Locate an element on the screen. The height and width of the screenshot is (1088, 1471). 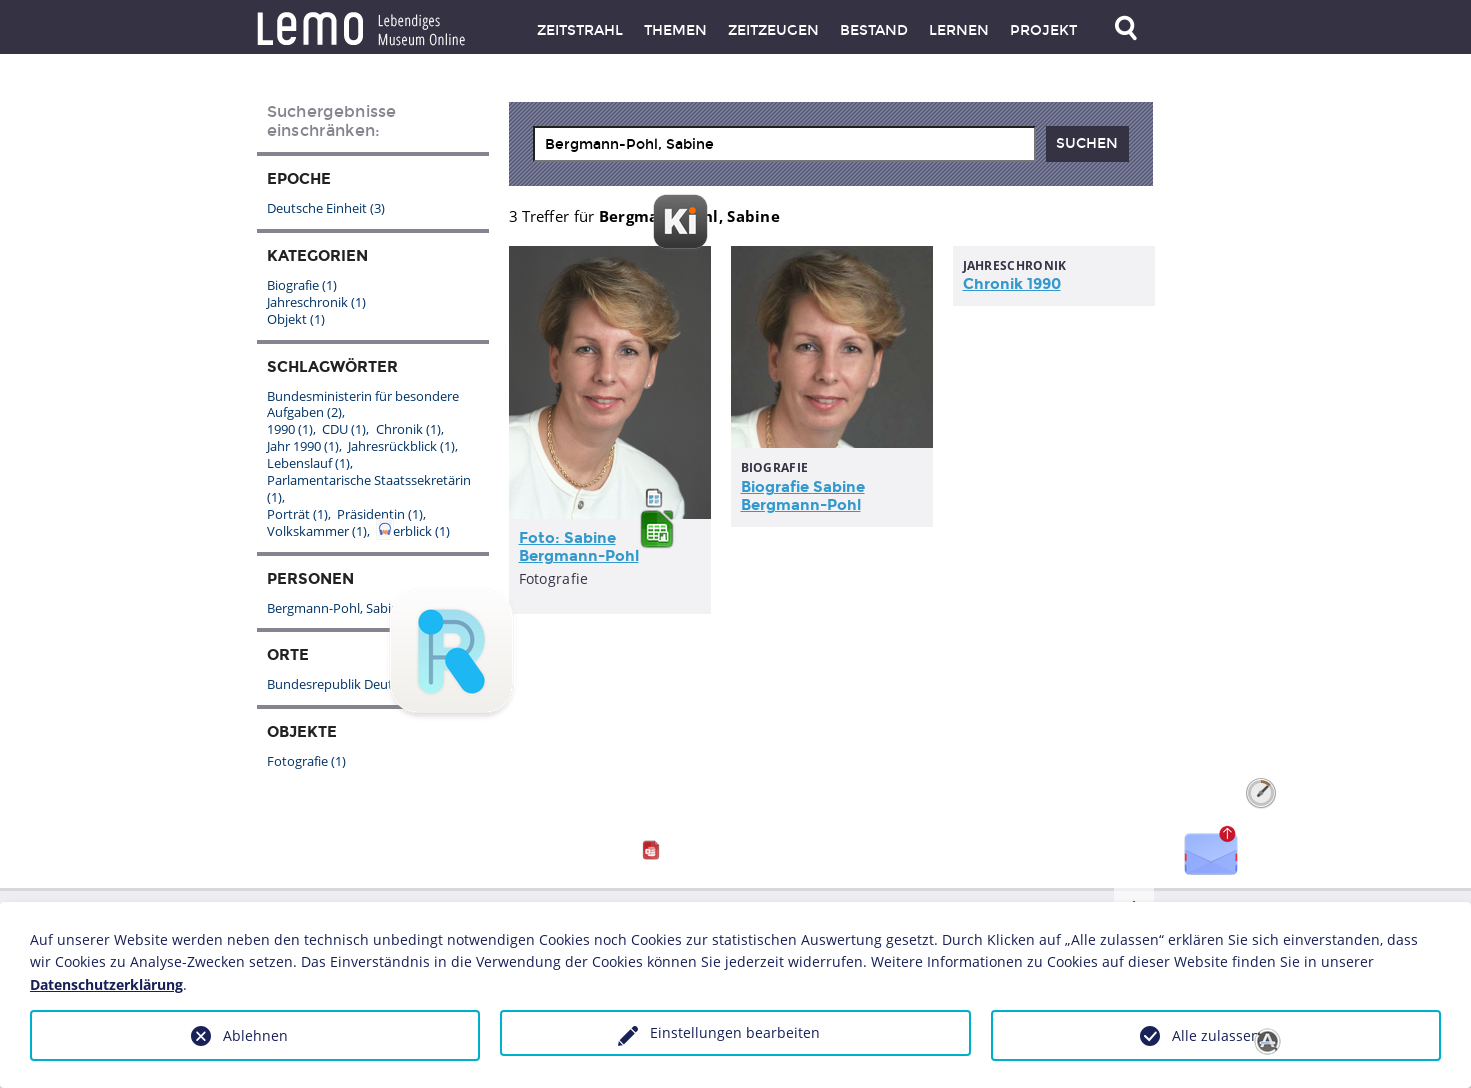
open KiCad nightly build application is located at coordinates (680, 221).